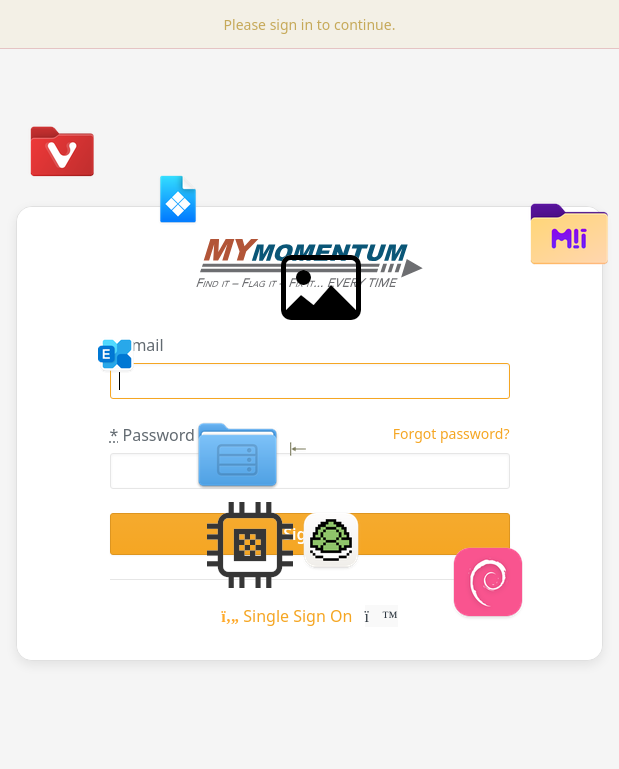 Image resolution: width=619 pixels, height=769 pixels. I want to click on launch debian linux application, so click(488, 582).